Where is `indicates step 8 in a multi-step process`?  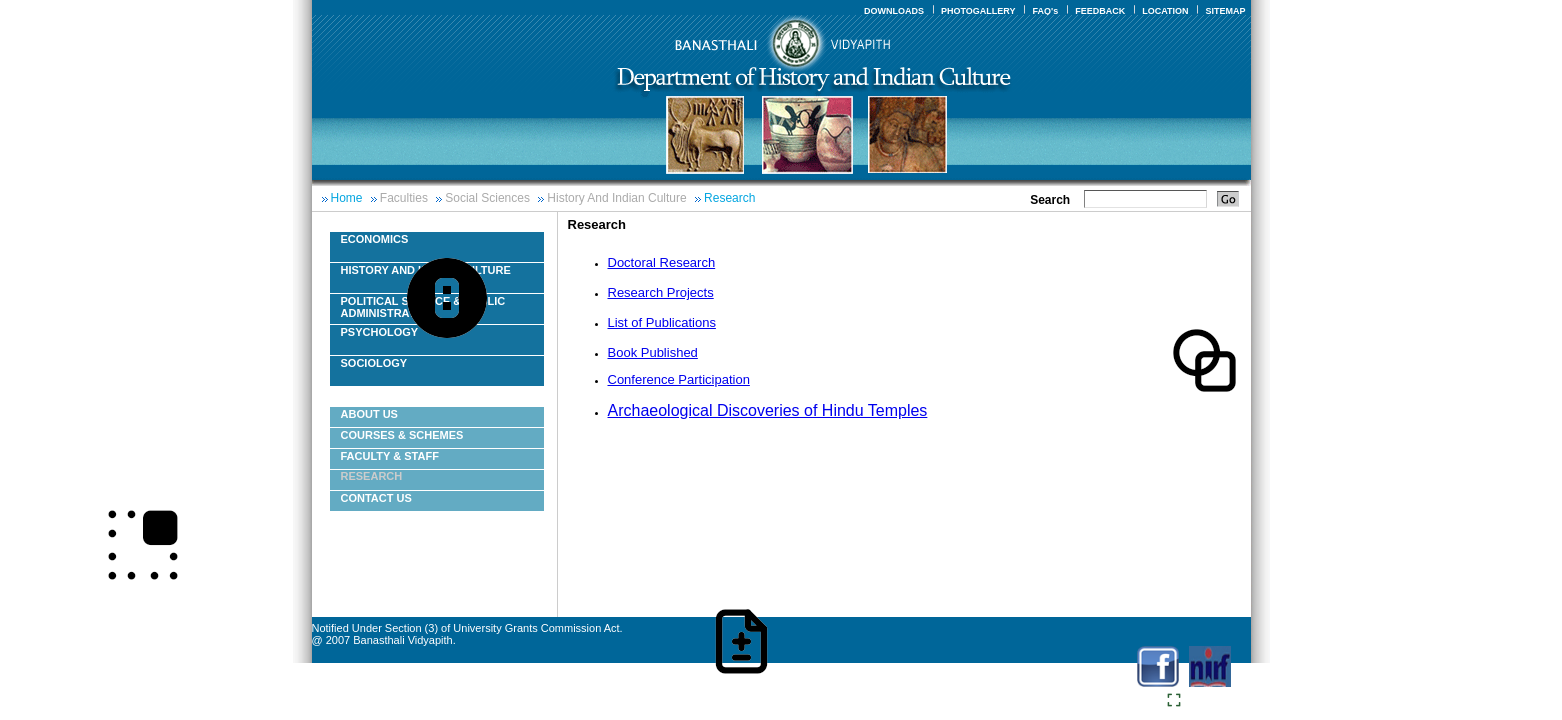
indicates step 8 in a multi-step process is located at coordinates (447, 298).